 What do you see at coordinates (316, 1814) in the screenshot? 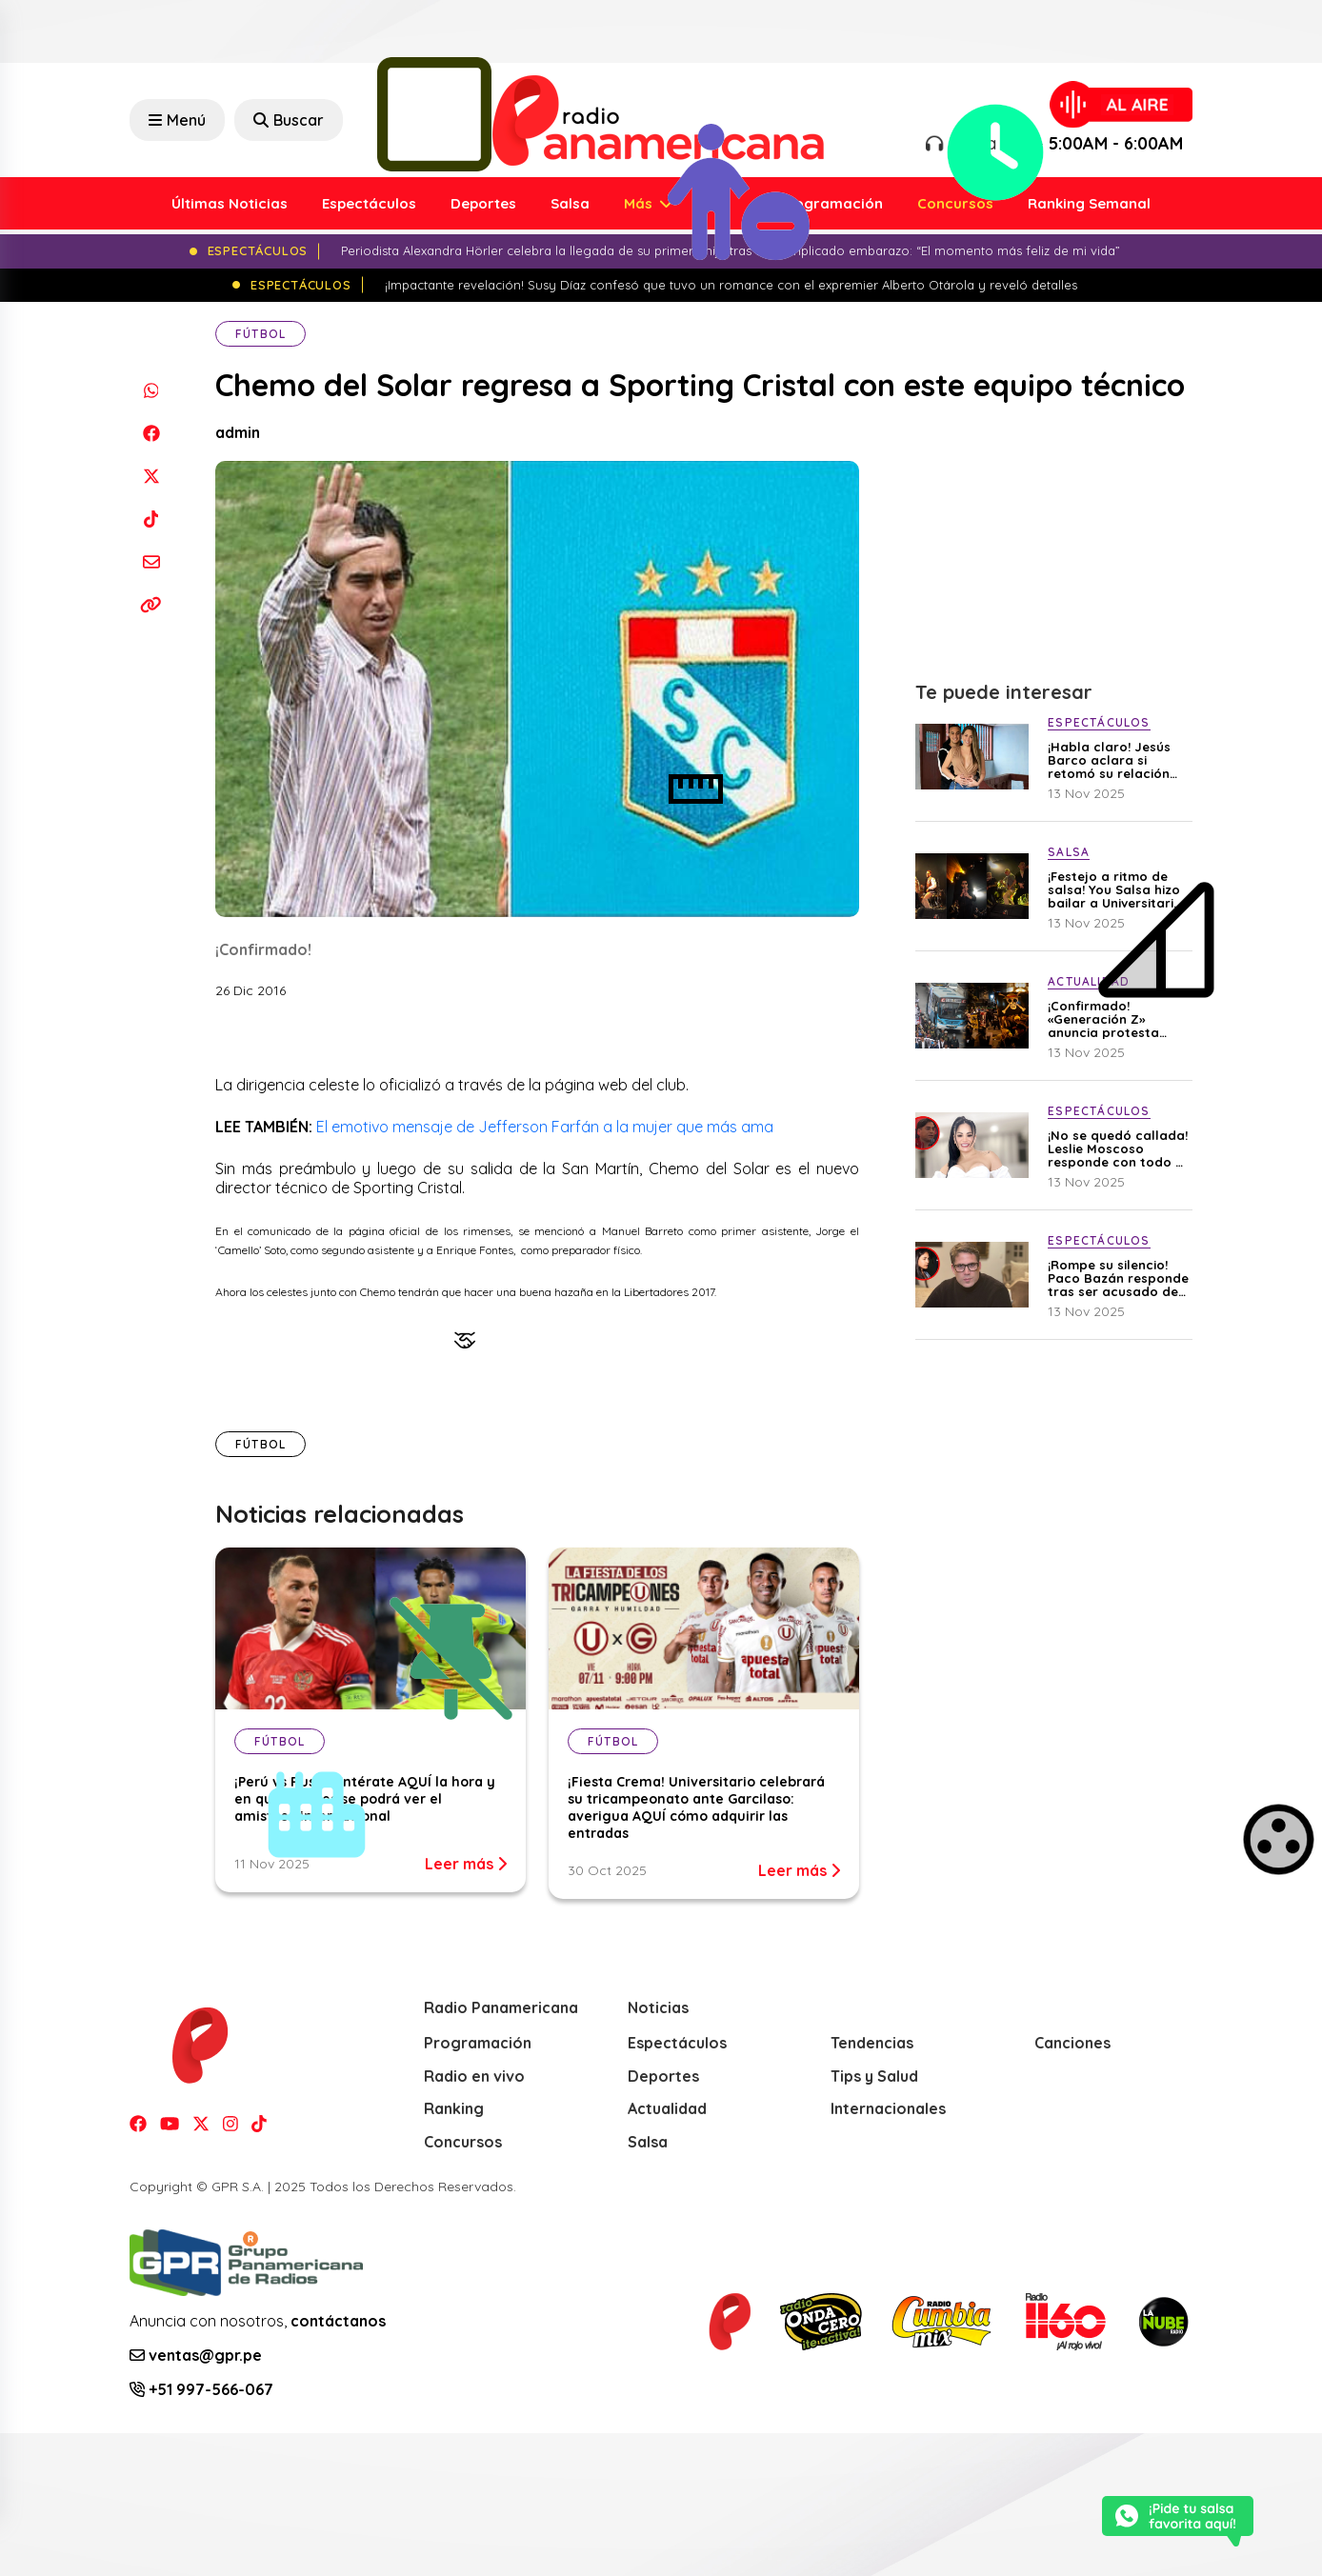
I see `view city or urban location` at bounding box center [316, 1814].